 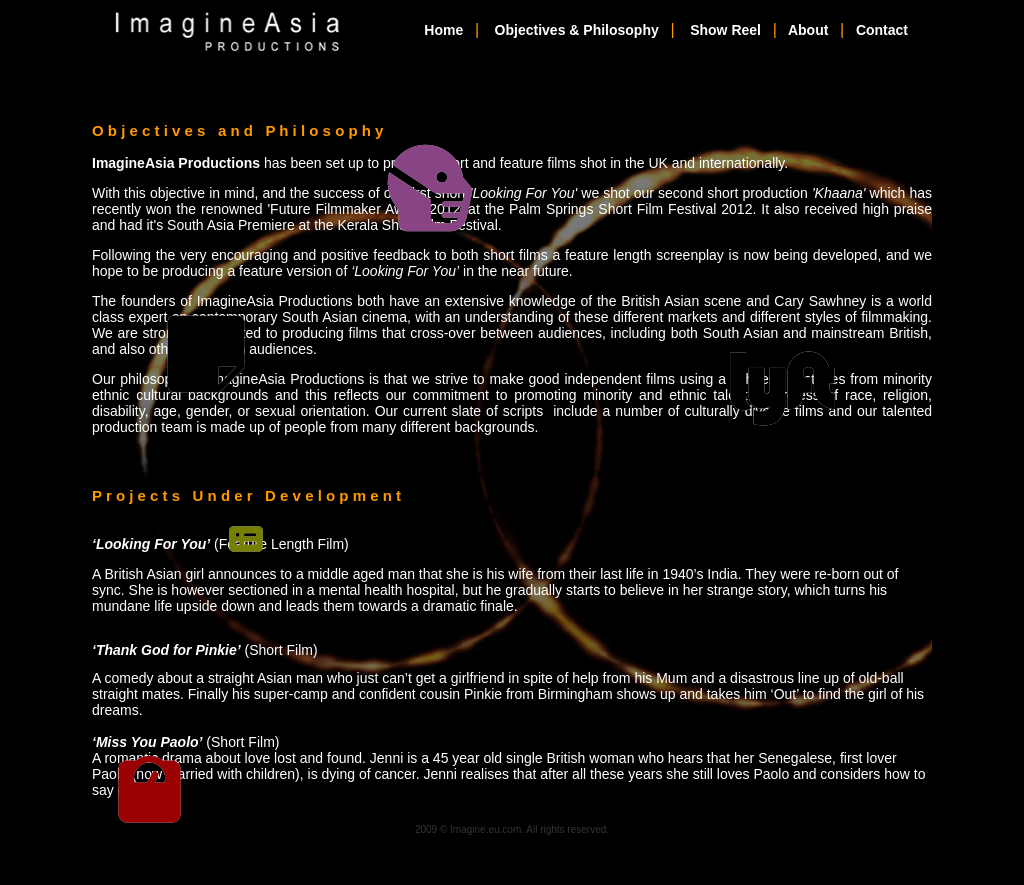 I want to click on indicates face mask required, so click(x=431, y=188).